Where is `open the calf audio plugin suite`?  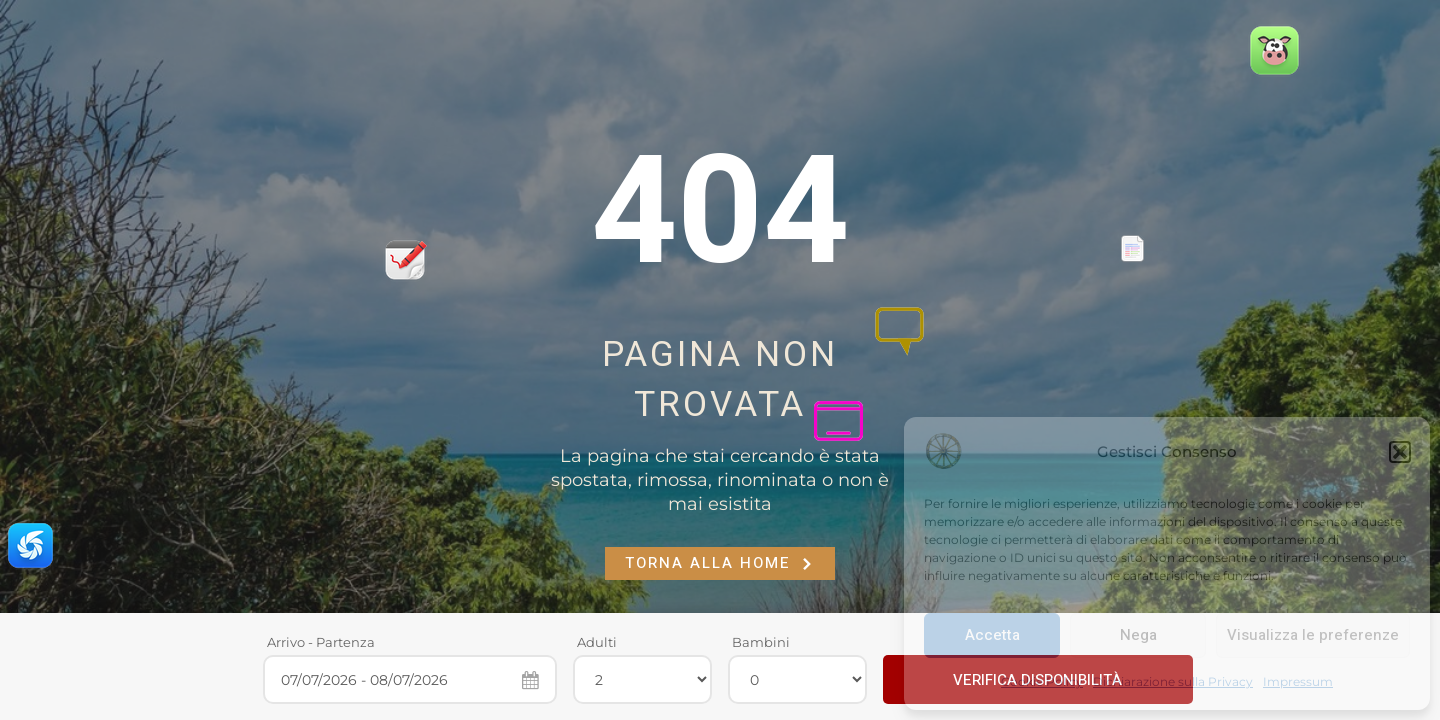
open the calf audio plugin suite is located at coordinates (1274, 50).